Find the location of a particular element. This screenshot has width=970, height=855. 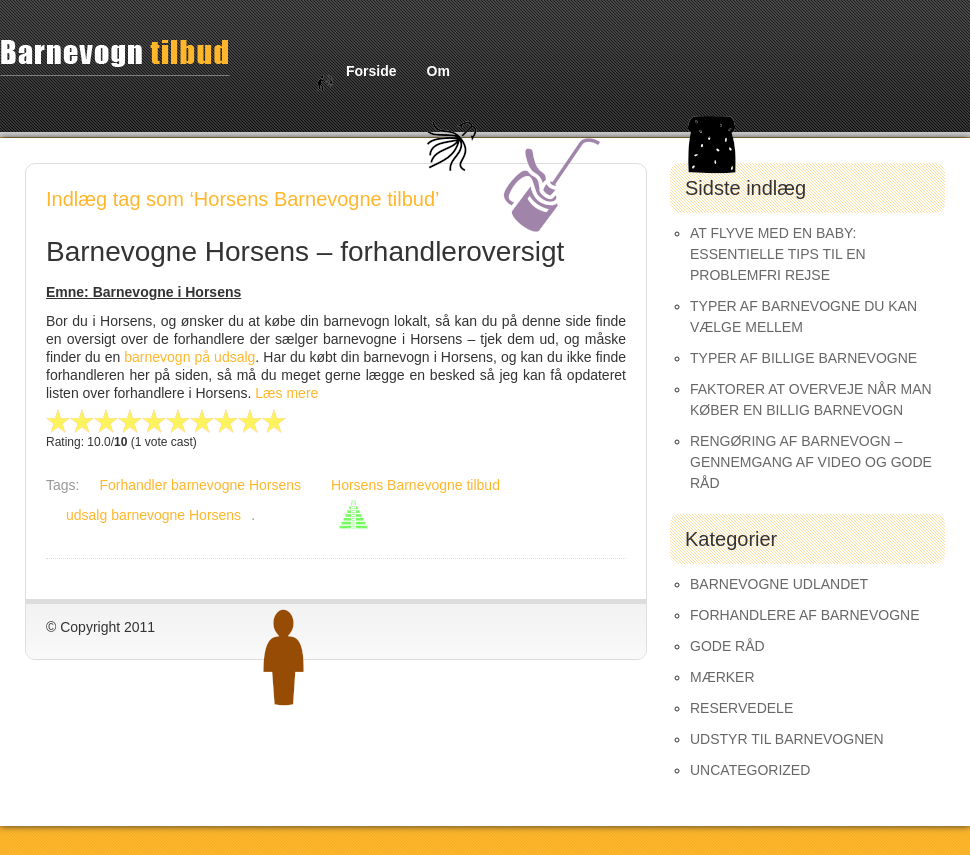

fishing lure or jig equipment icon is located at coordinates (452, 146).